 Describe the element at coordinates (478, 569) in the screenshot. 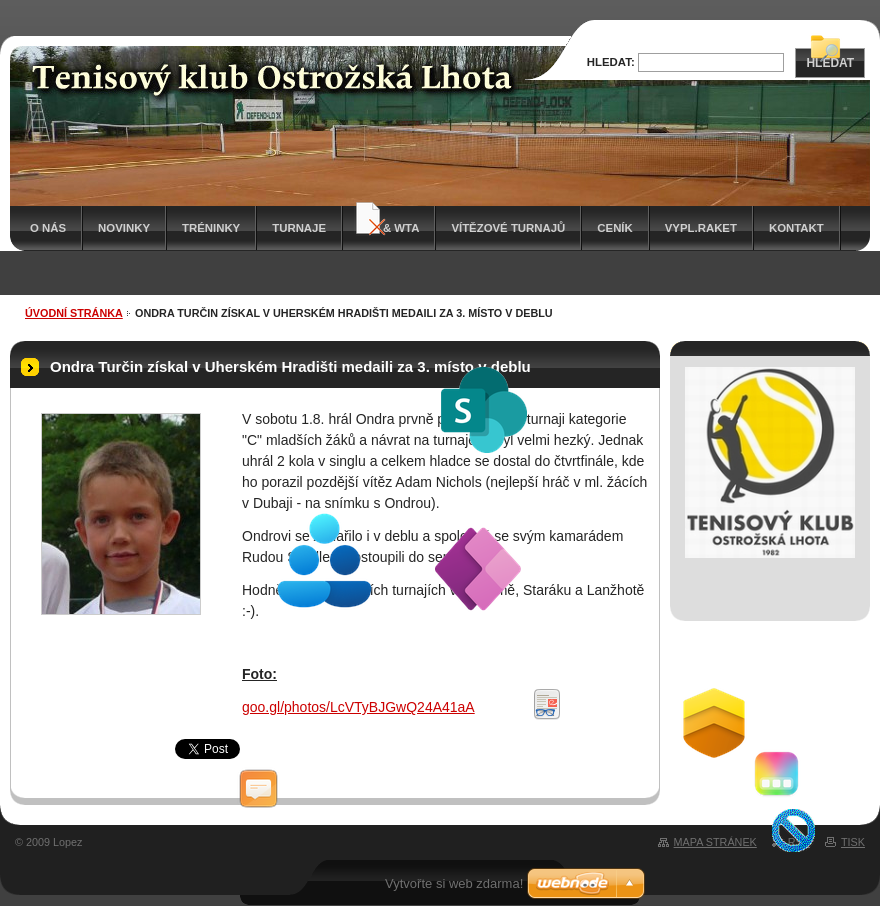

I see `open Microsoft Power Apps` at that location.